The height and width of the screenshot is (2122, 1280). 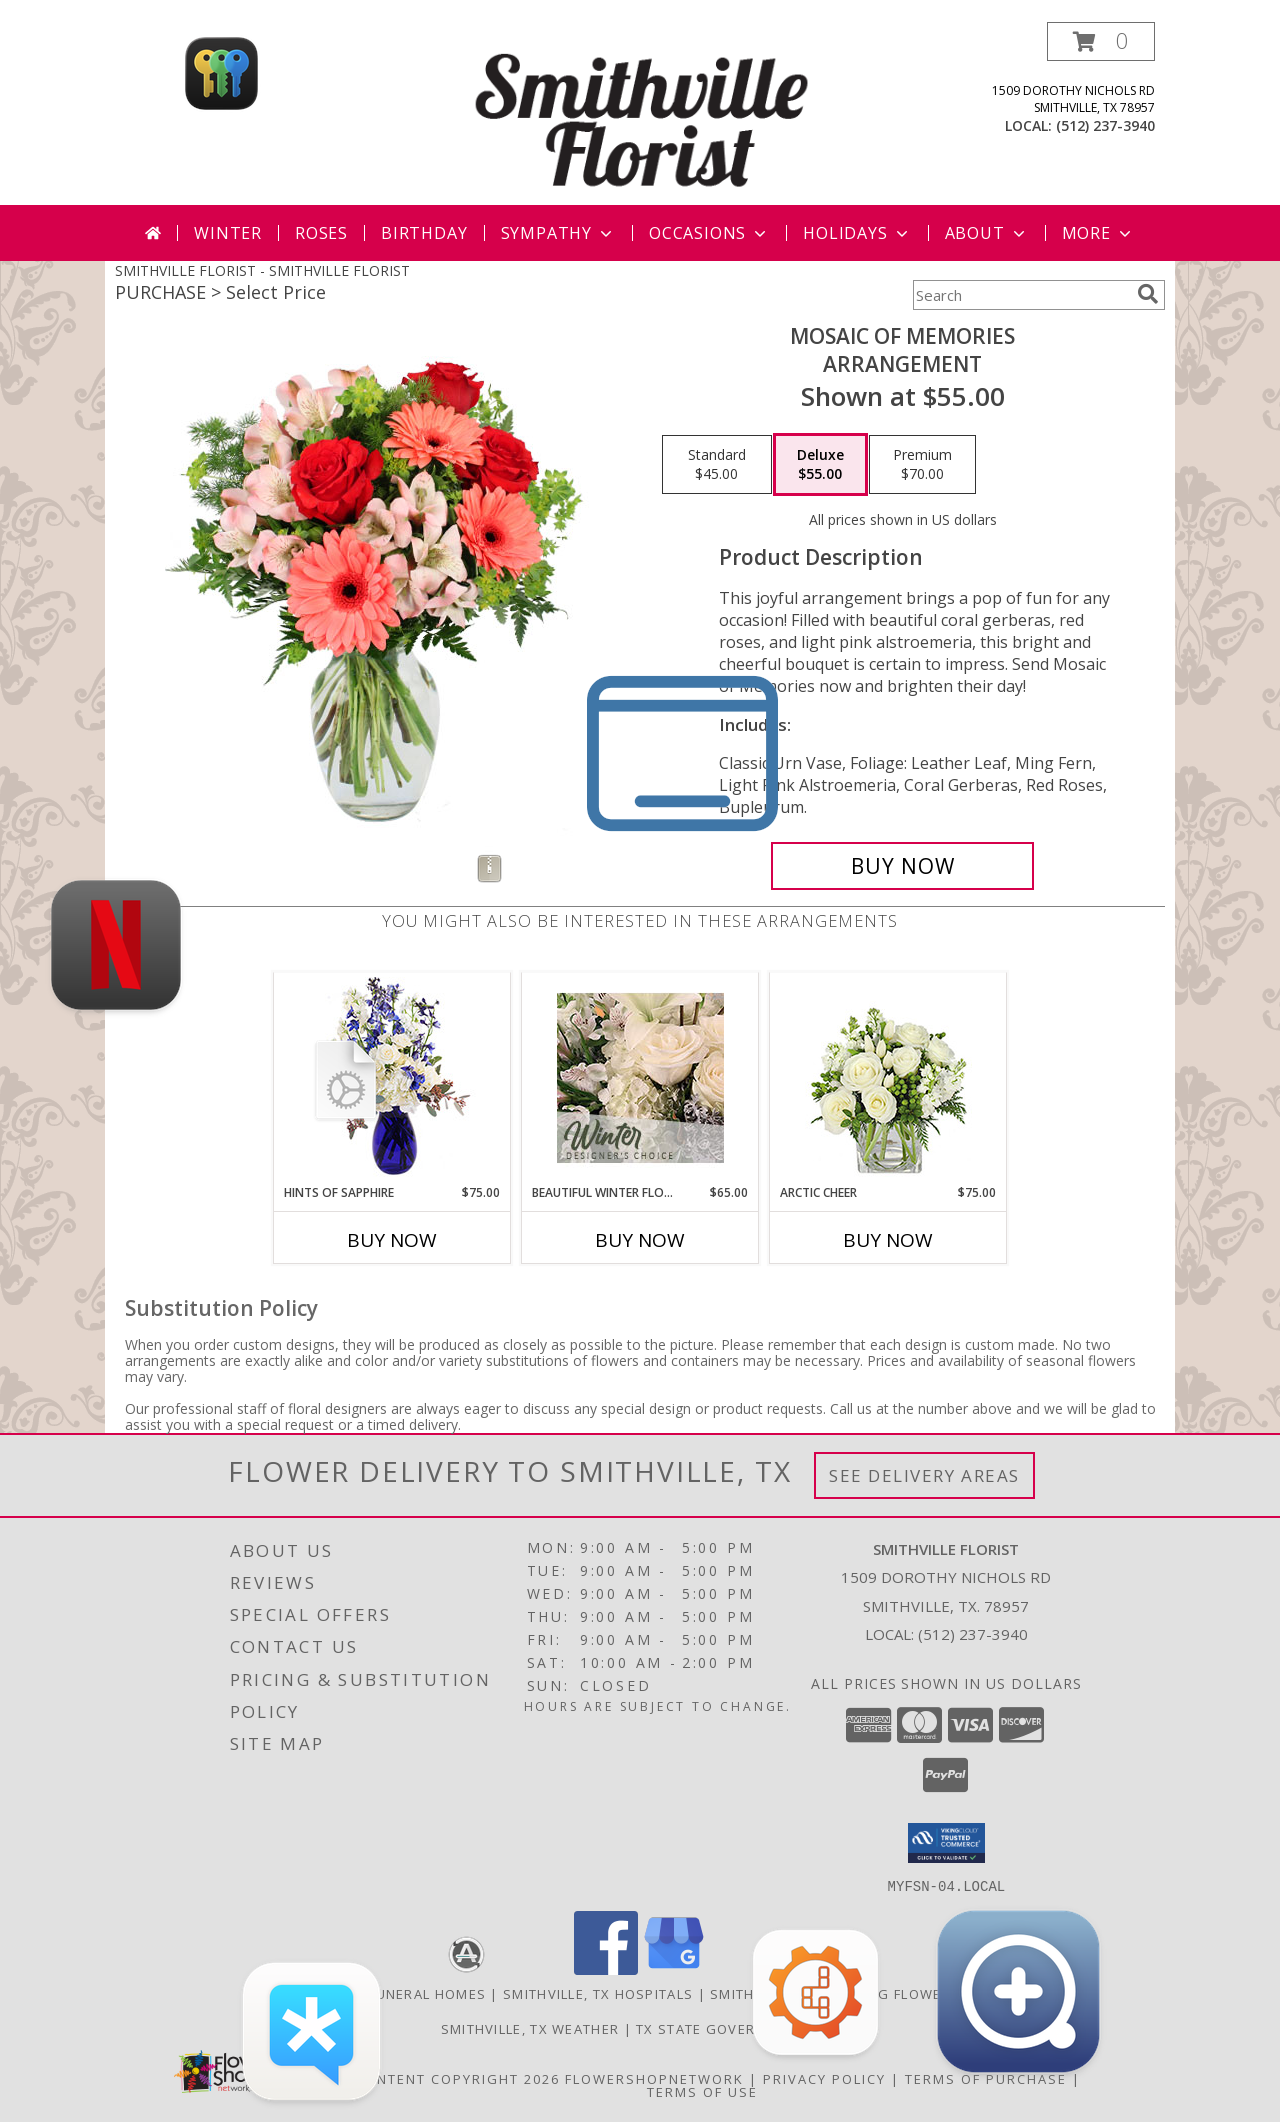 What do you see at coordinates (489, 868) in the screenshot?
I see `open engrampa archive manager` at bounding box center [489, 868].